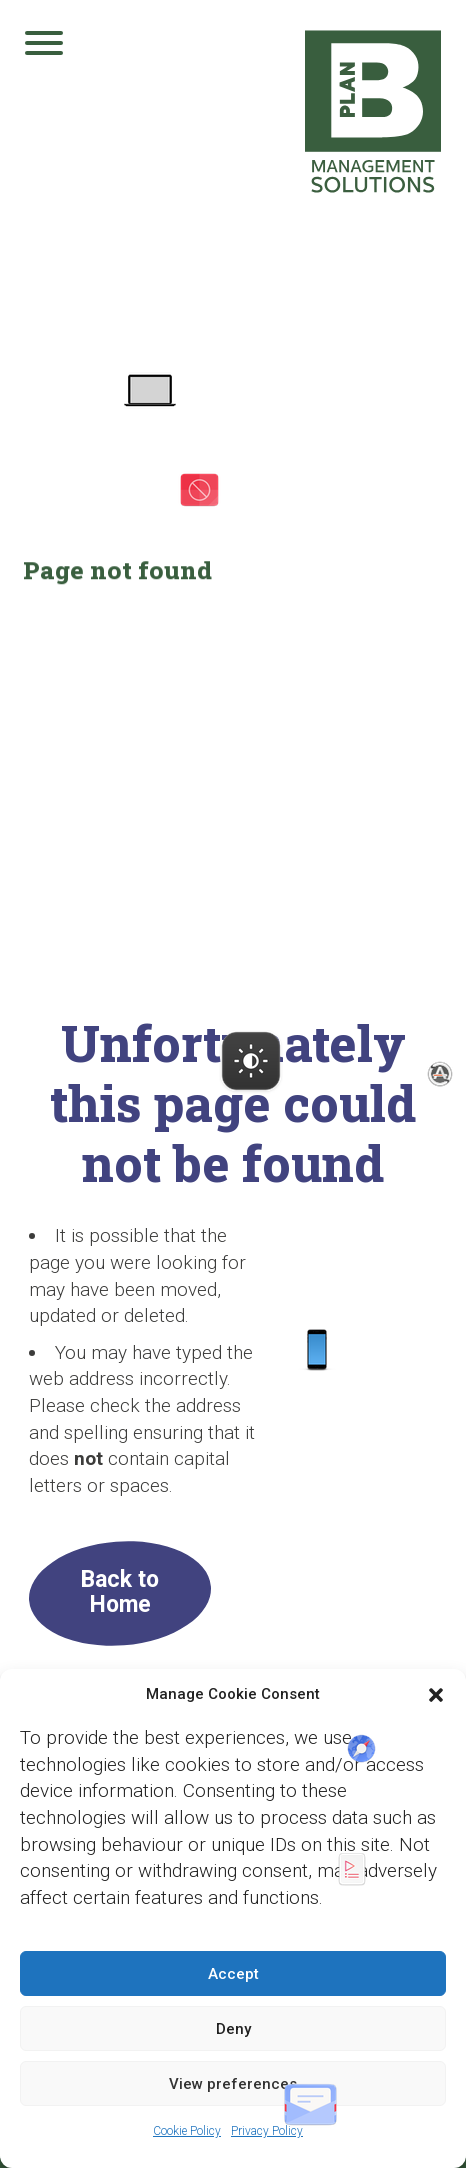 The image size is (466, 2168). I want to click on open the mail app, so click(310, 2104).